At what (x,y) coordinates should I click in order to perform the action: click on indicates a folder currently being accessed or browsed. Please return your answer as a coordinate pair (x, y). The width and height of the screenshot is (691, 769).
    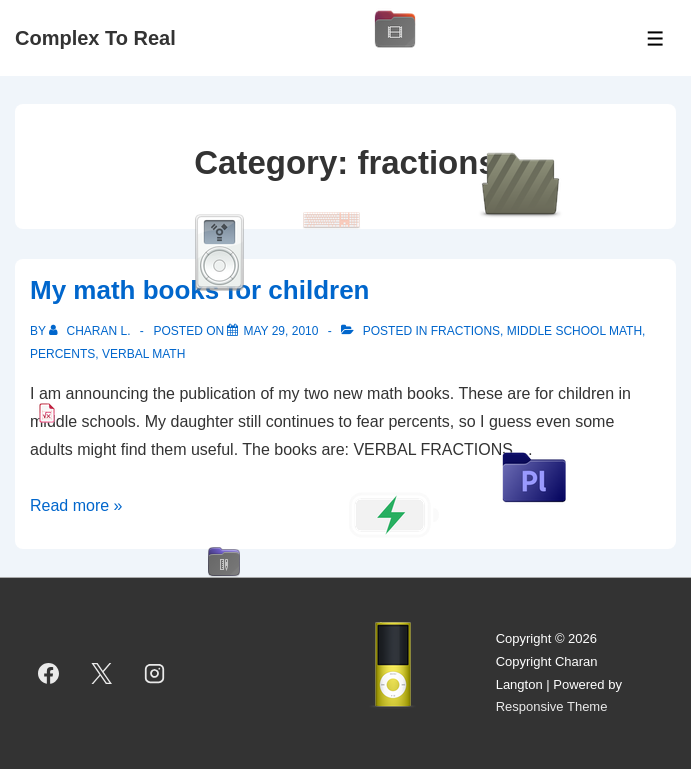
    Looking at the image, I should click on (520, 187).